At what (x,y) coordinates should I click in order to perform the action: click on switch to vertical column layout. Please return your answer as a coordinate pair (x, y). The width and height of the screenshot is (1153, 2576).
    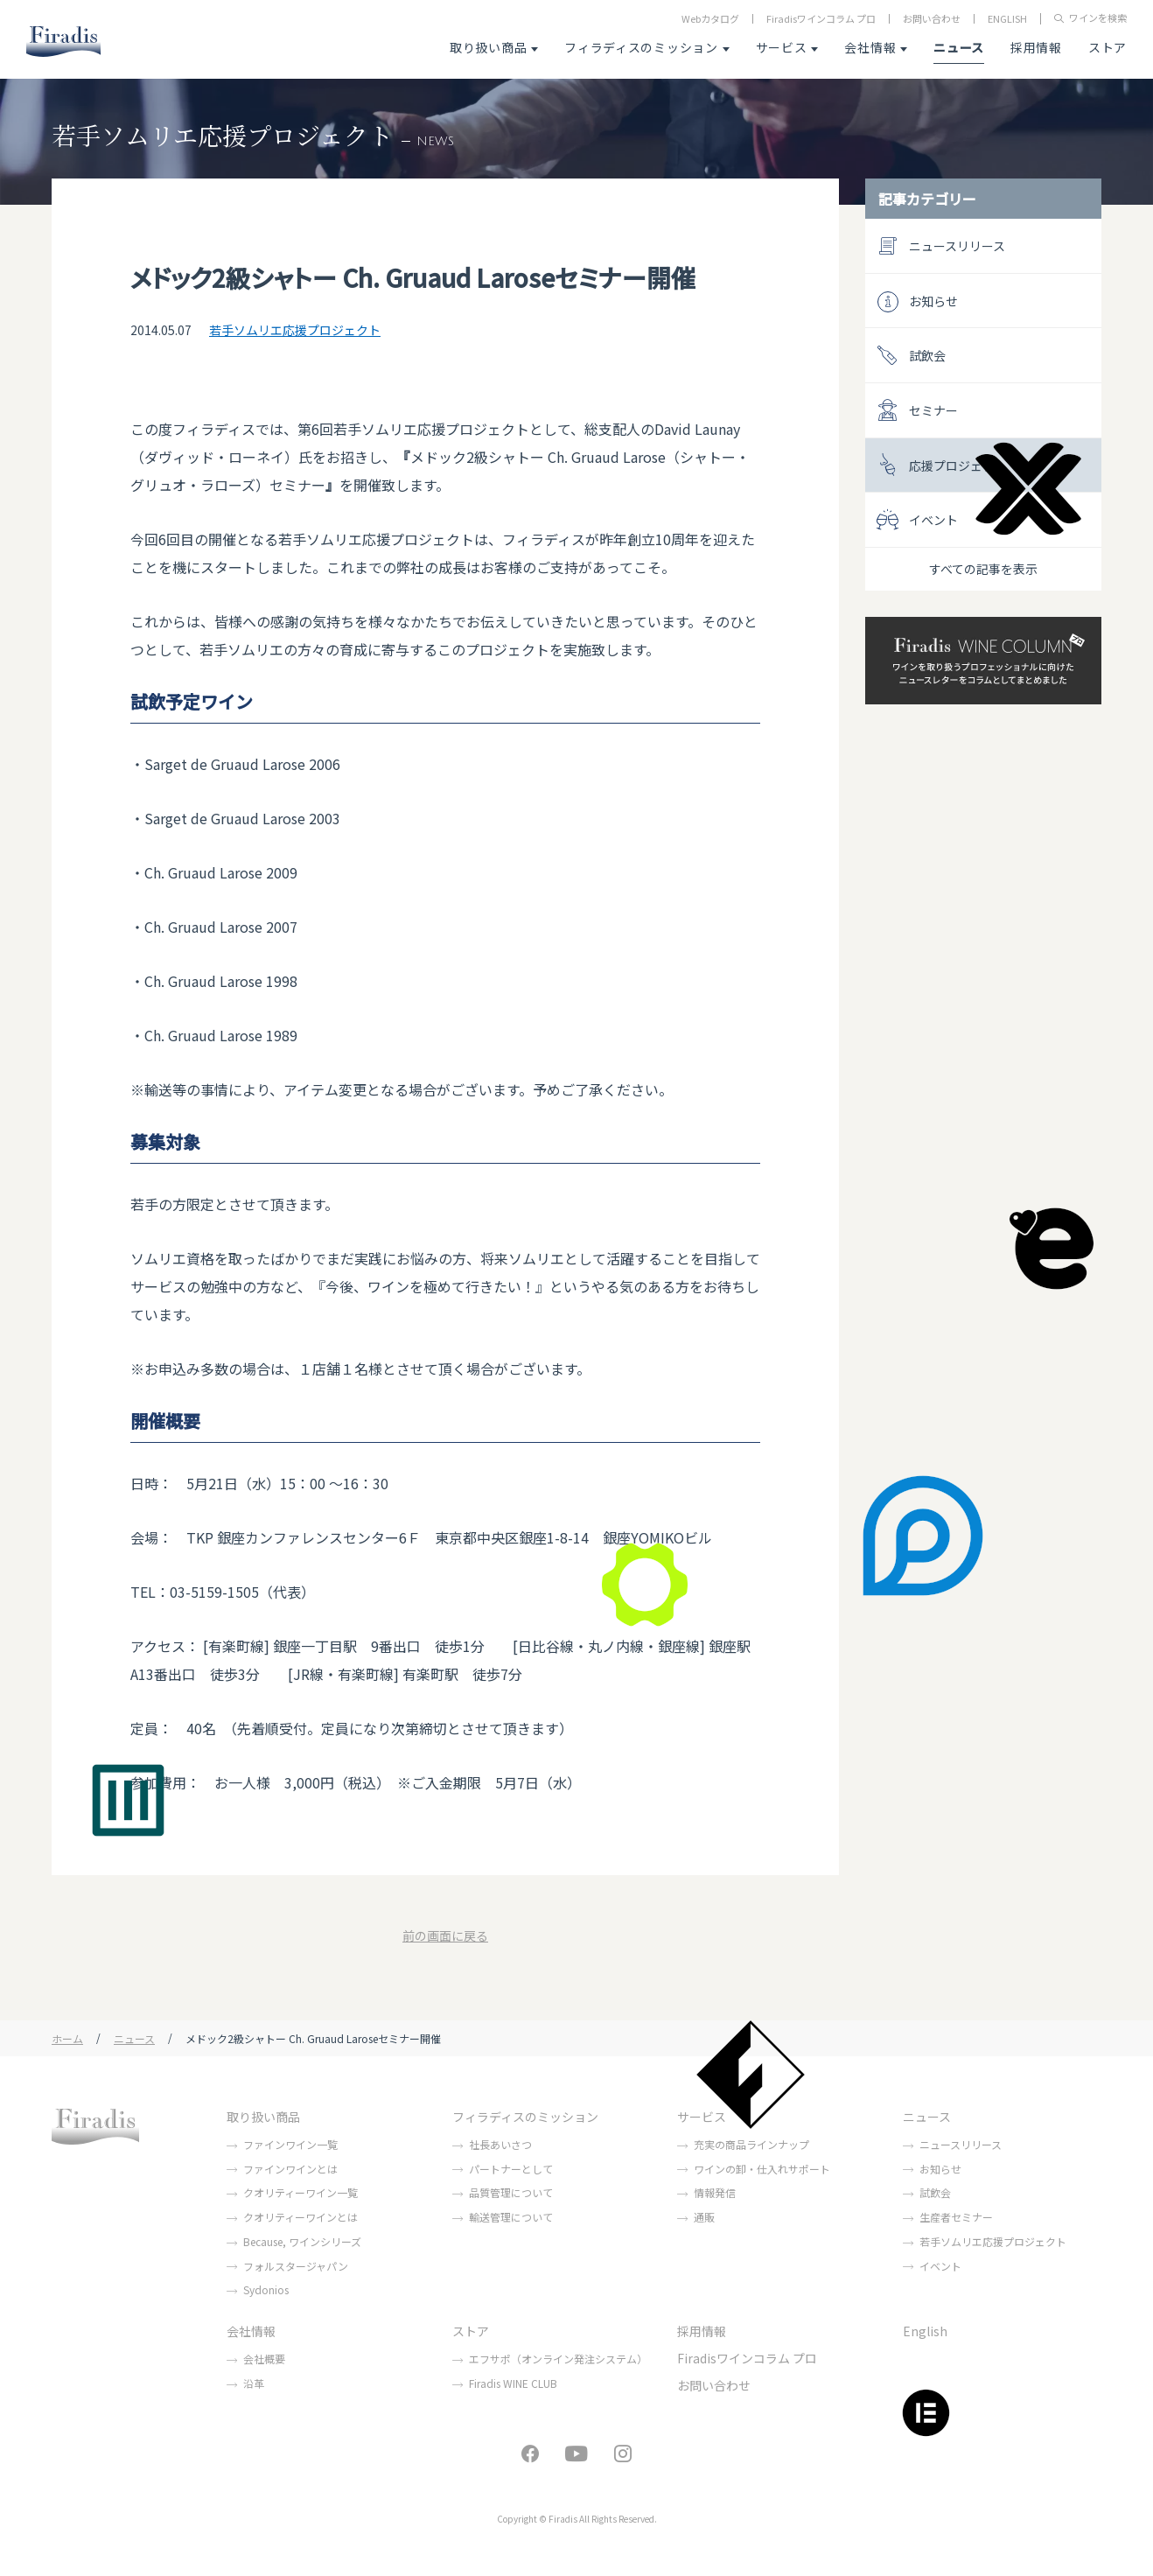
    Looking at the image, I should click on (128, 1800).